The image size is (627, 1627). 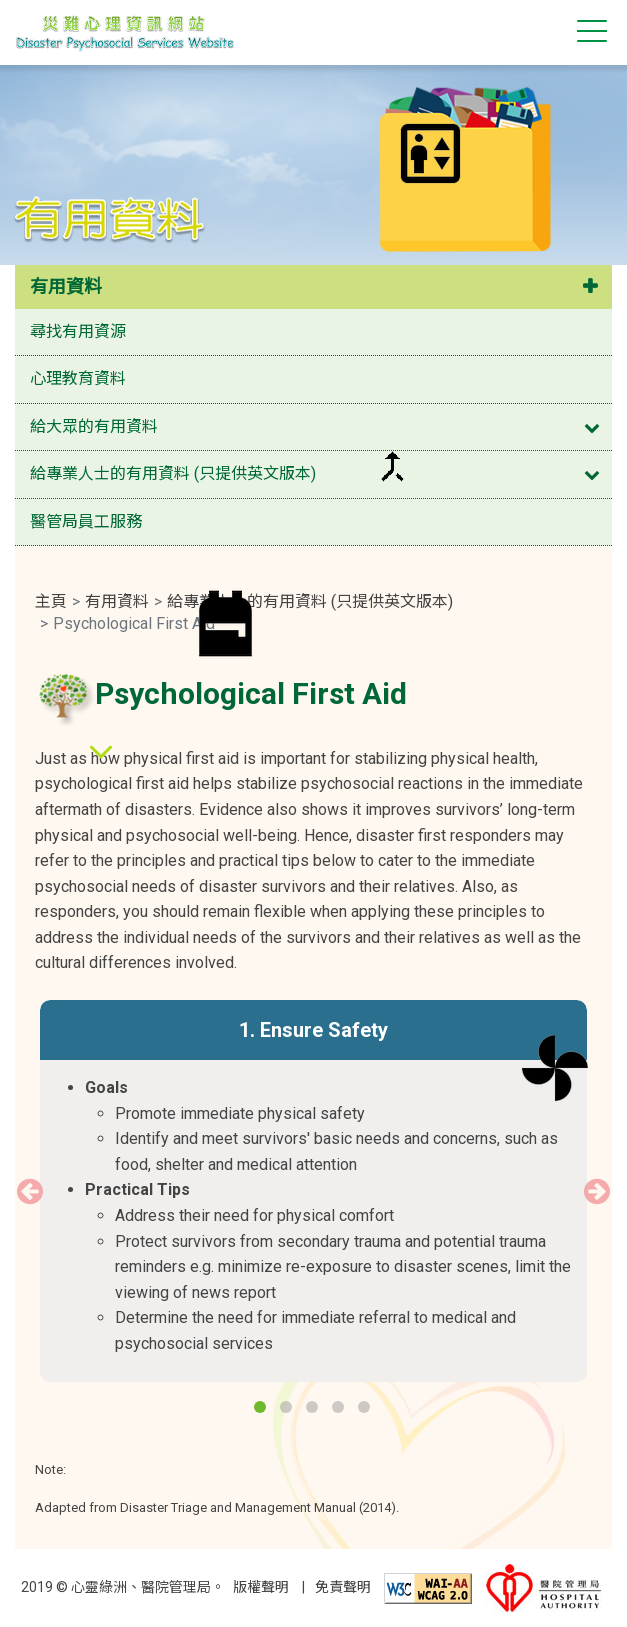 I want to click on access toys or games section, so click(x=555, y=1068).